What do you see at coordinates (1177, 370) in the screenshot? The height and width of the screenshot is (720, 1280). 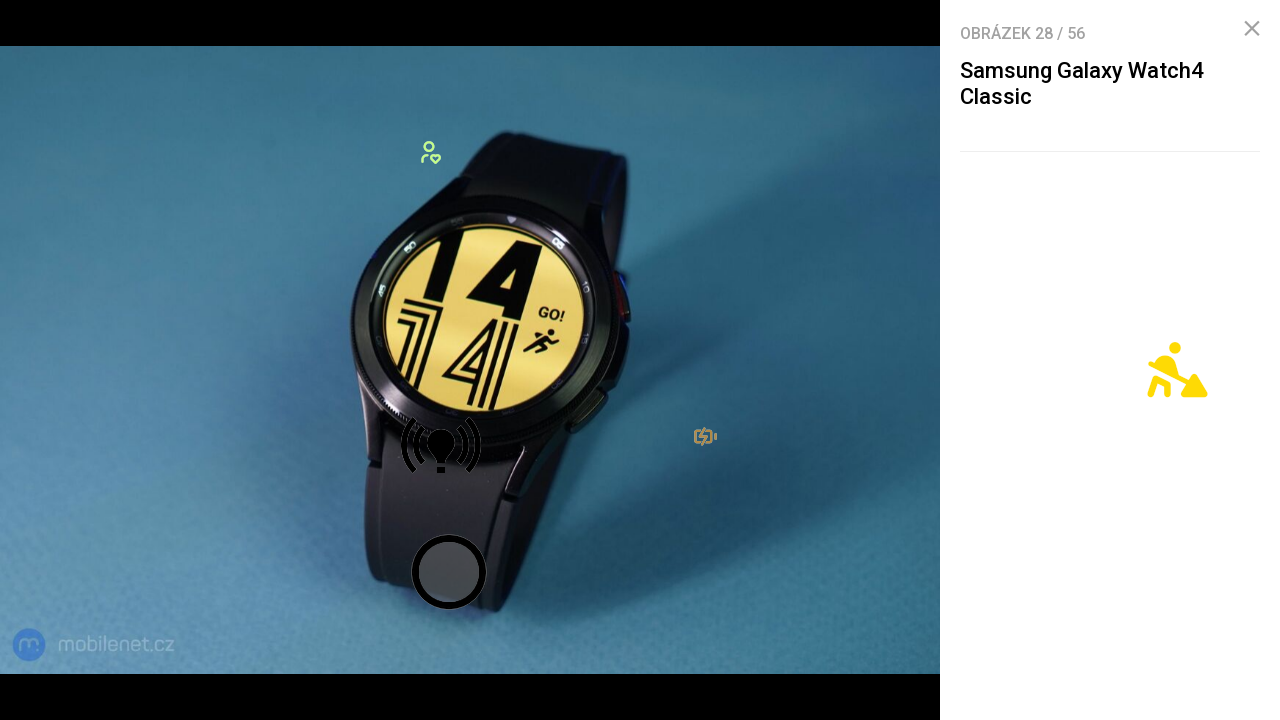 I see `indicates construction or work in progress` at bounding box center [1177, 370].